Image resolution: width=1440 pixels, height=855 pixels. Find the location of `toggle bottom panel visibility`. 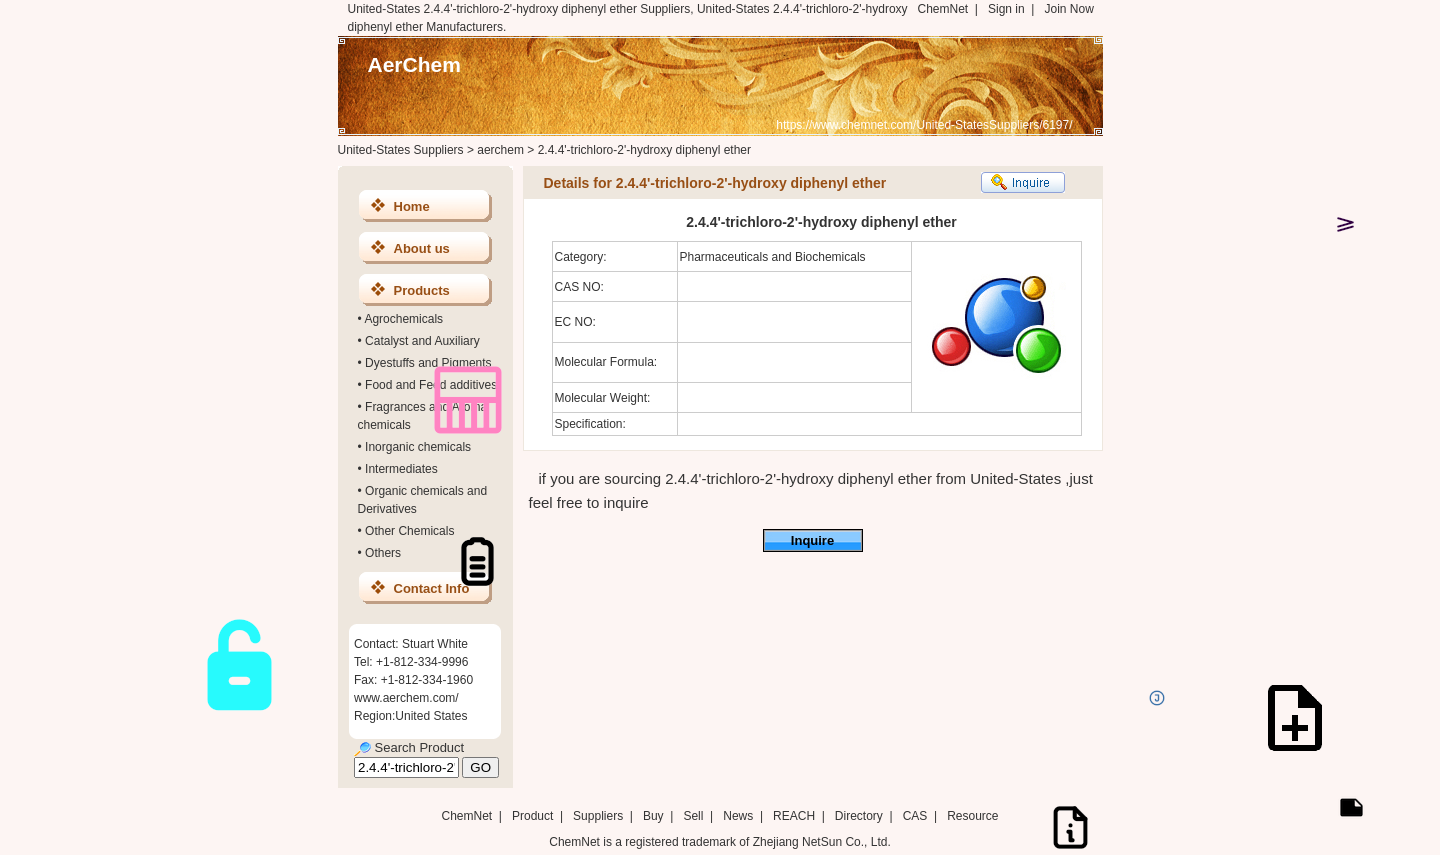

toggle bottom panel visibility is located at coordinates (468, 400).